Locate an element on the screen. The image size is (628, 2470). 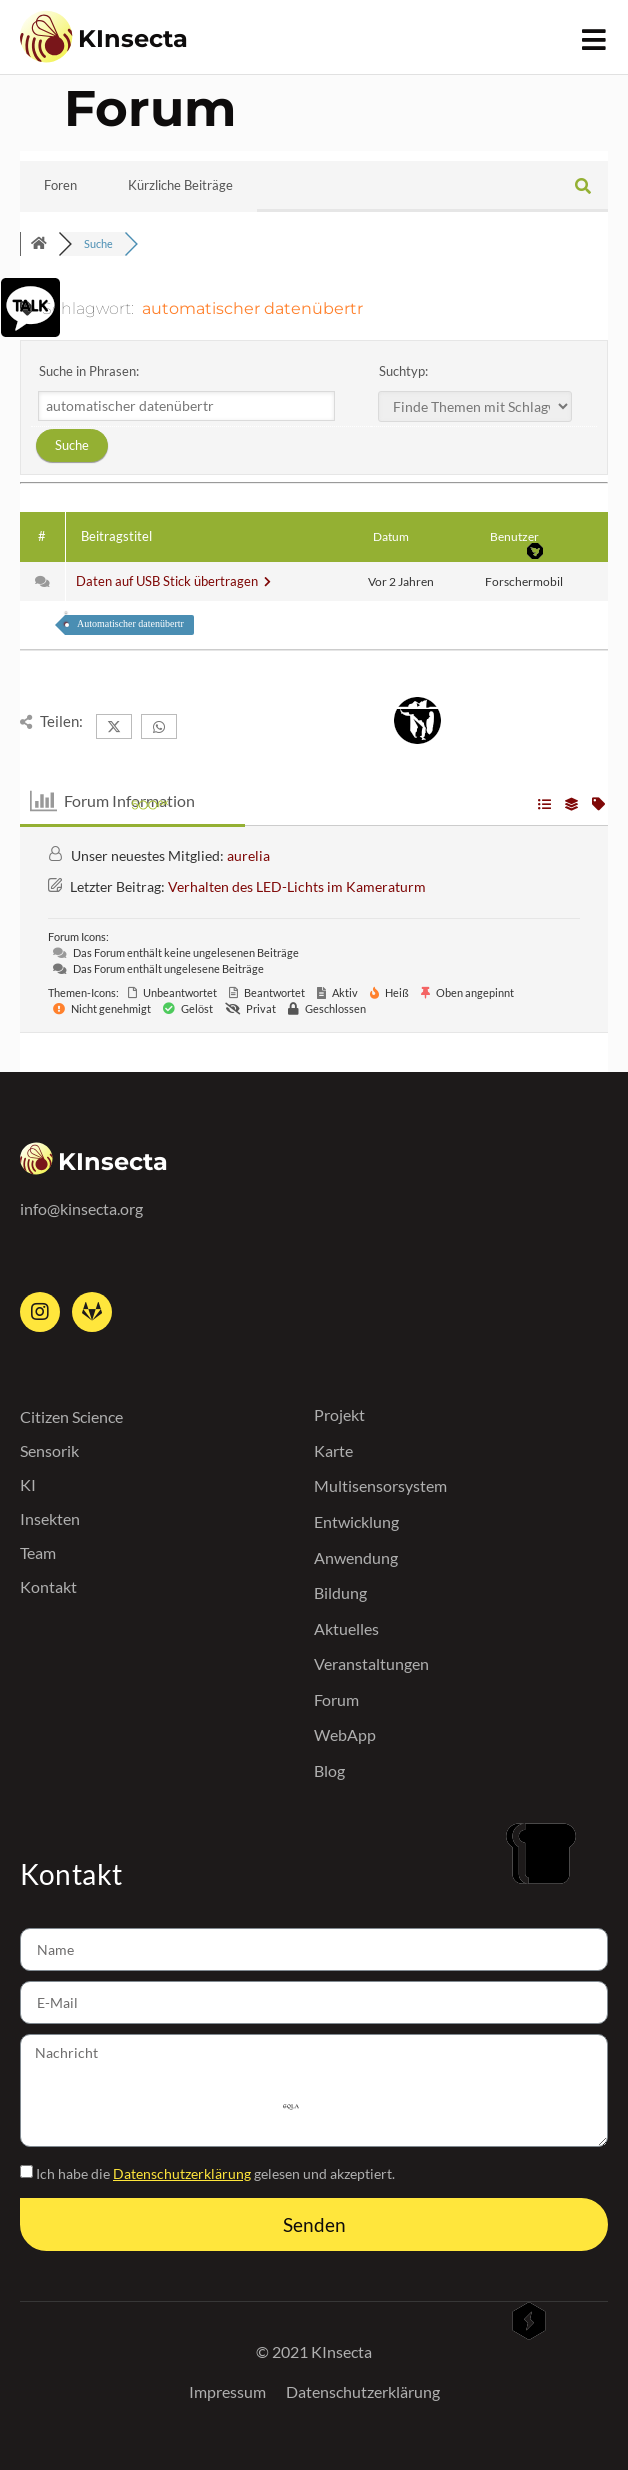
sqlalchemy database toolkit logo is located at coordinates (291, 2107).